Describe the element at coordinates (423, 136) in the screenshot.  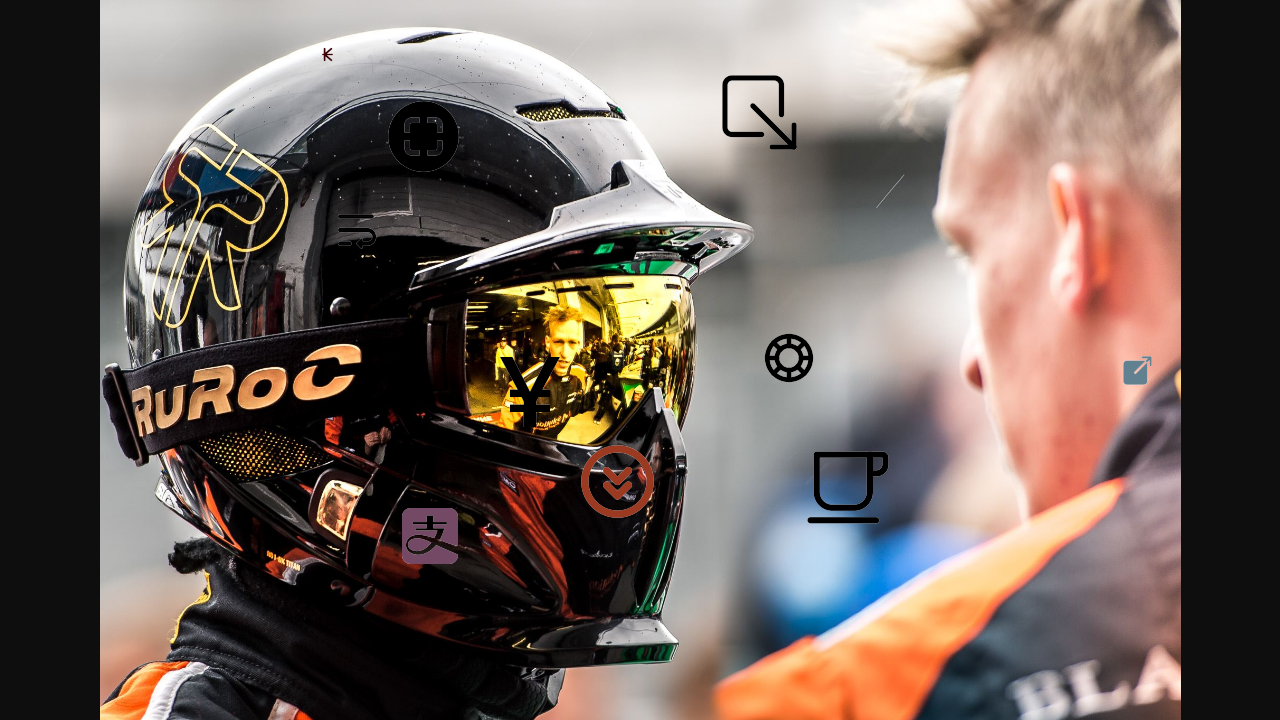
I see `tap to scan a QR code or barcode` at that location.